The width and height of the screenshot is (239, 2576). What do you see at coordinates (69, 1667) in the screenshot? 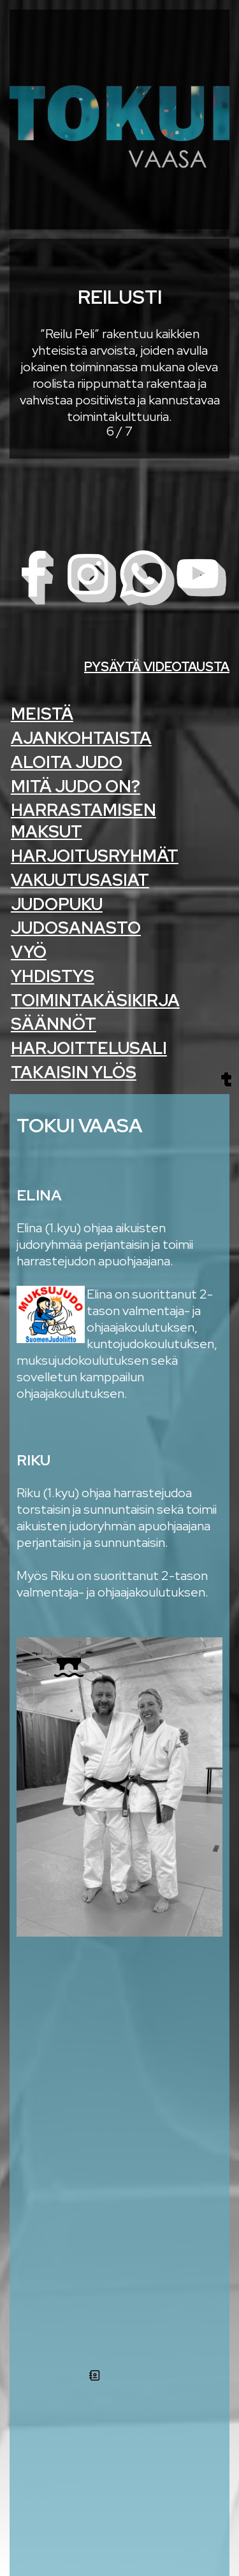
I see `indicates a bridge or water crossing location` at bounding box center [69, 1667].